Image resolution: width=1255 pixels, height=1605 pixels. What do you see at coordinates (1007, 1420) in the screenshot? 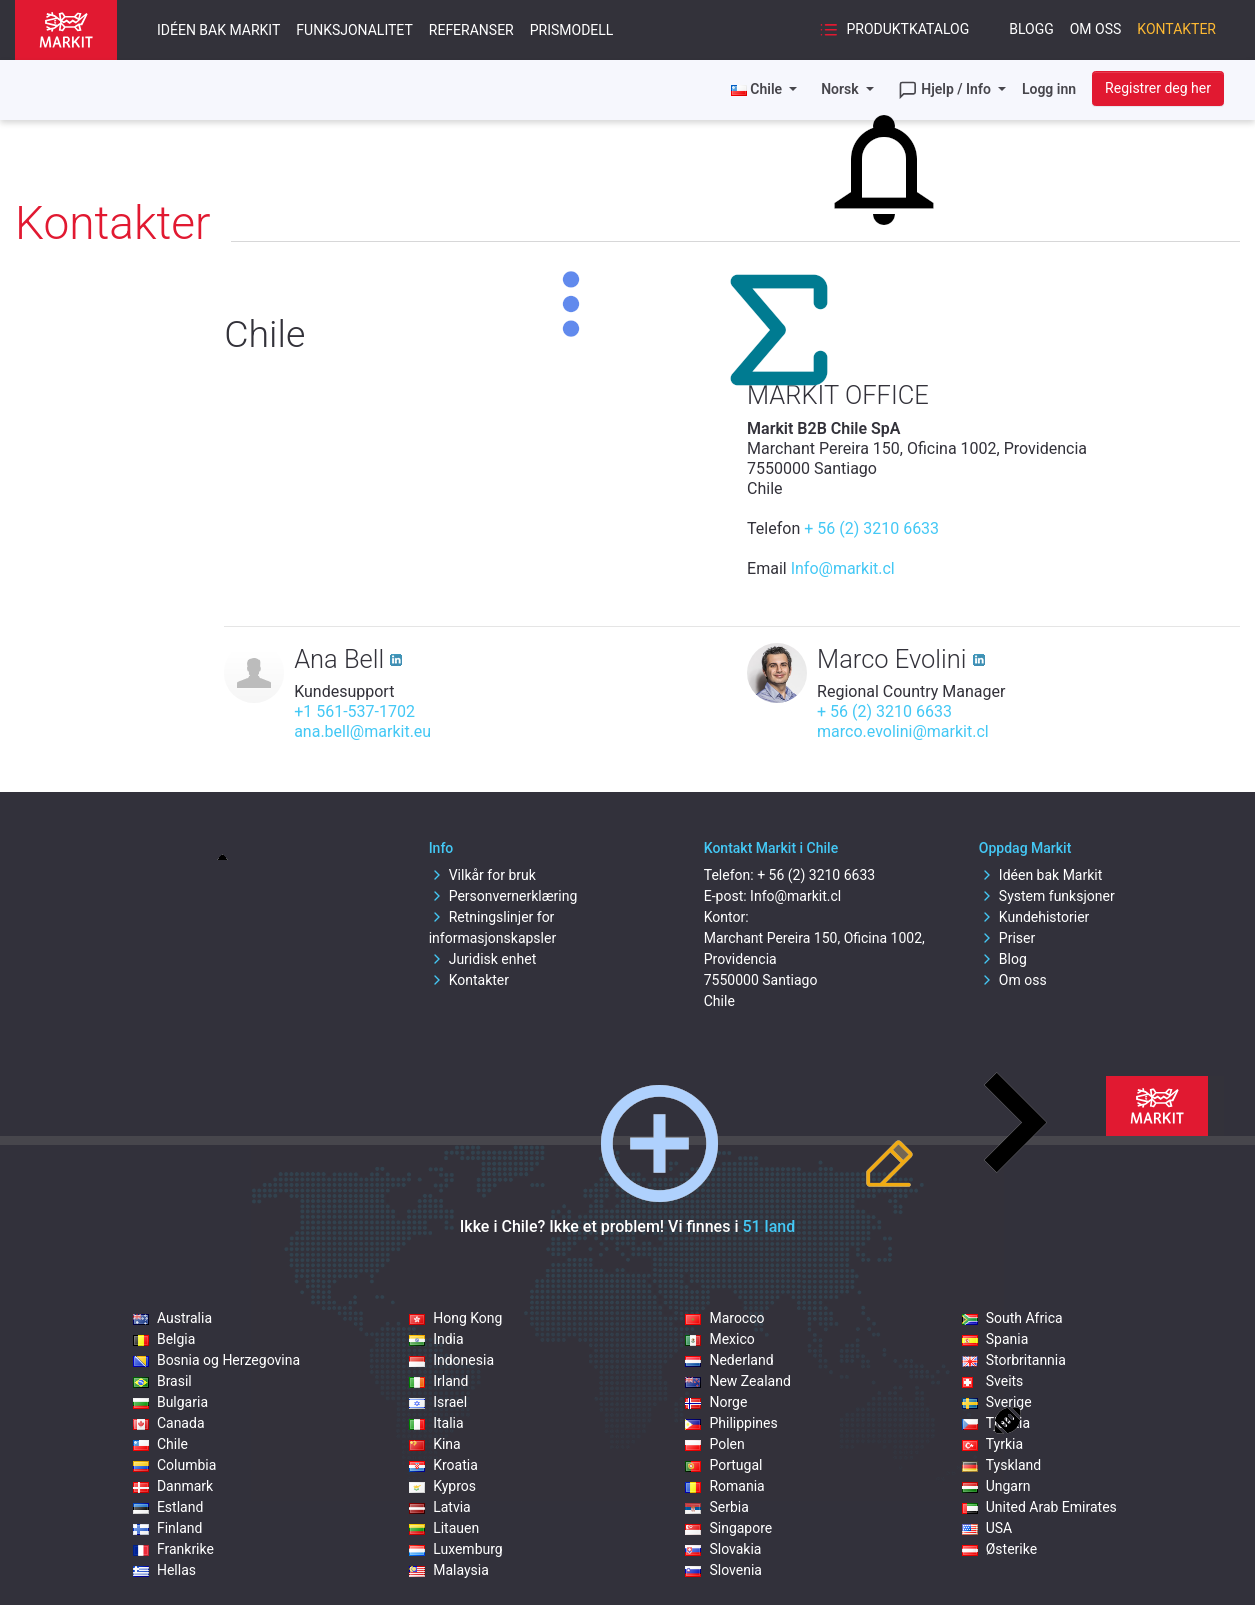
I see `access football or american sports content` at bounding box center [1007, 1420].